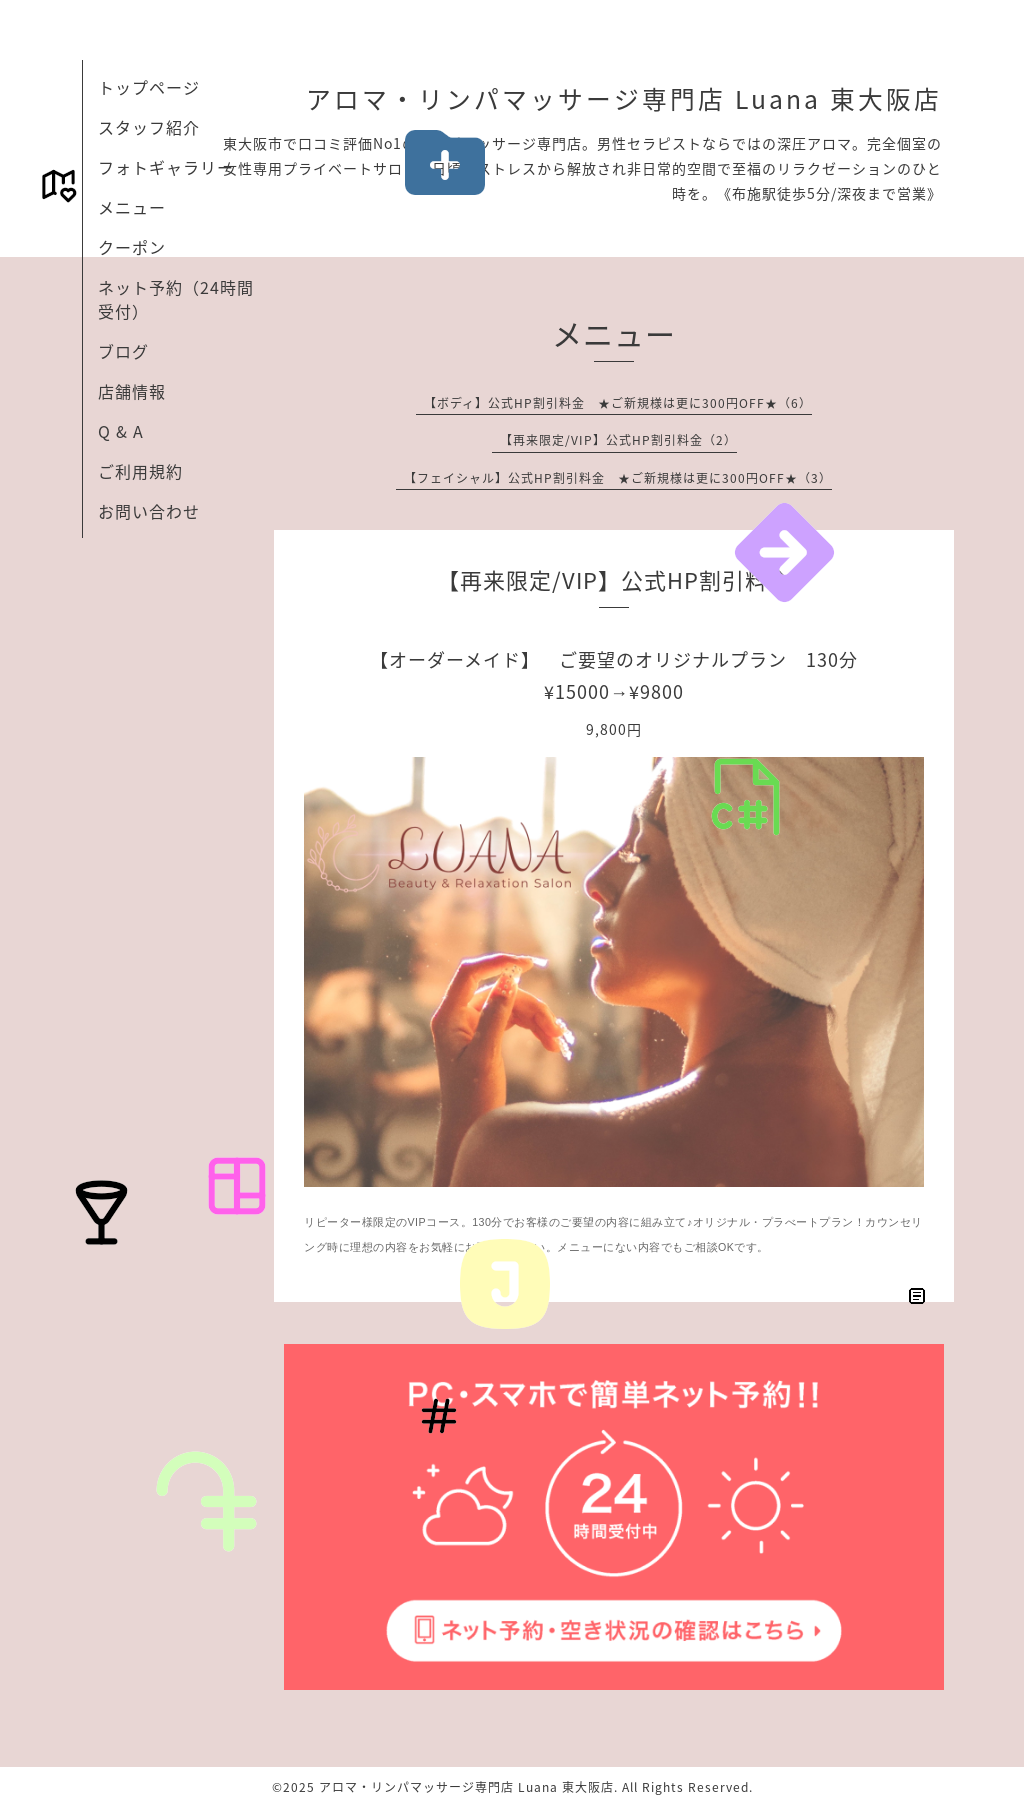  I want to click on view favorite locations on map, so click(58, 184).